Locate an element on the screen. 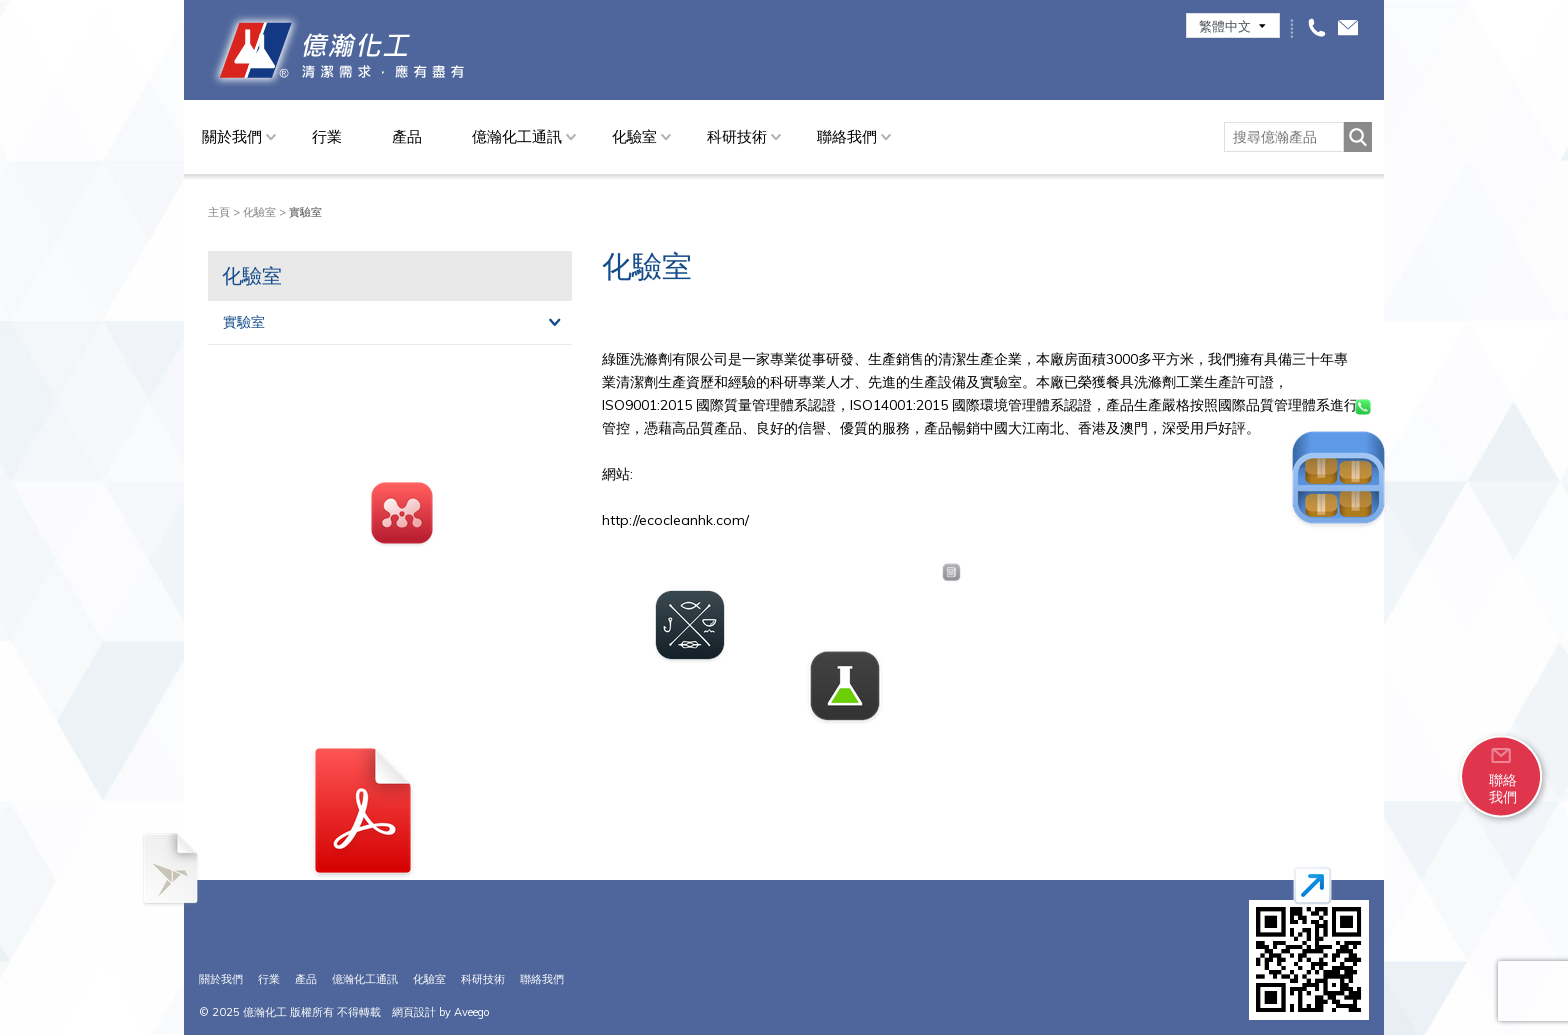  open mendeley desktop reference manager is located at coordinates (402, 513).